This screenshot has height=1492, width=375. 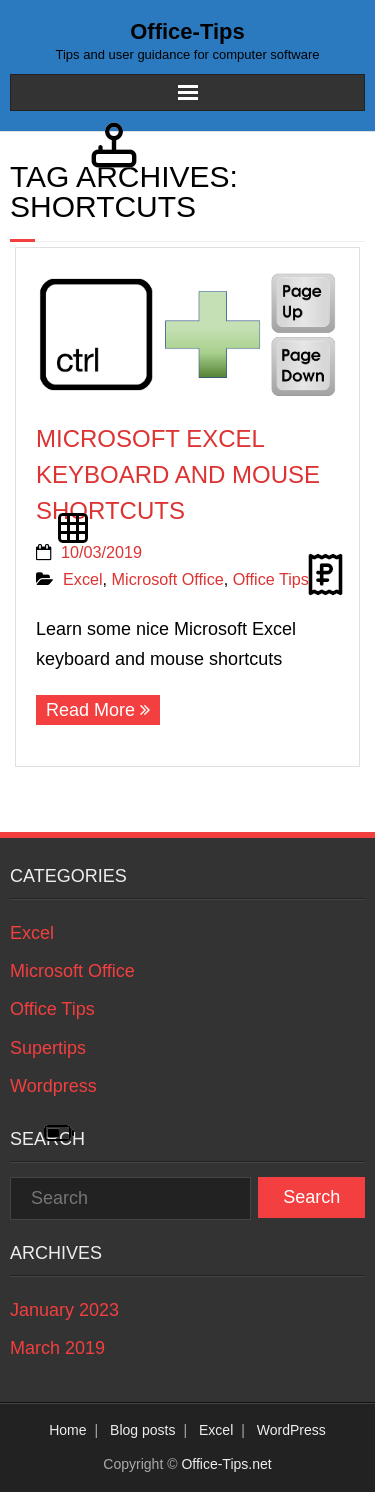 I want to click on indicates battery at 50% charge level, so click(x=59, y=1133).